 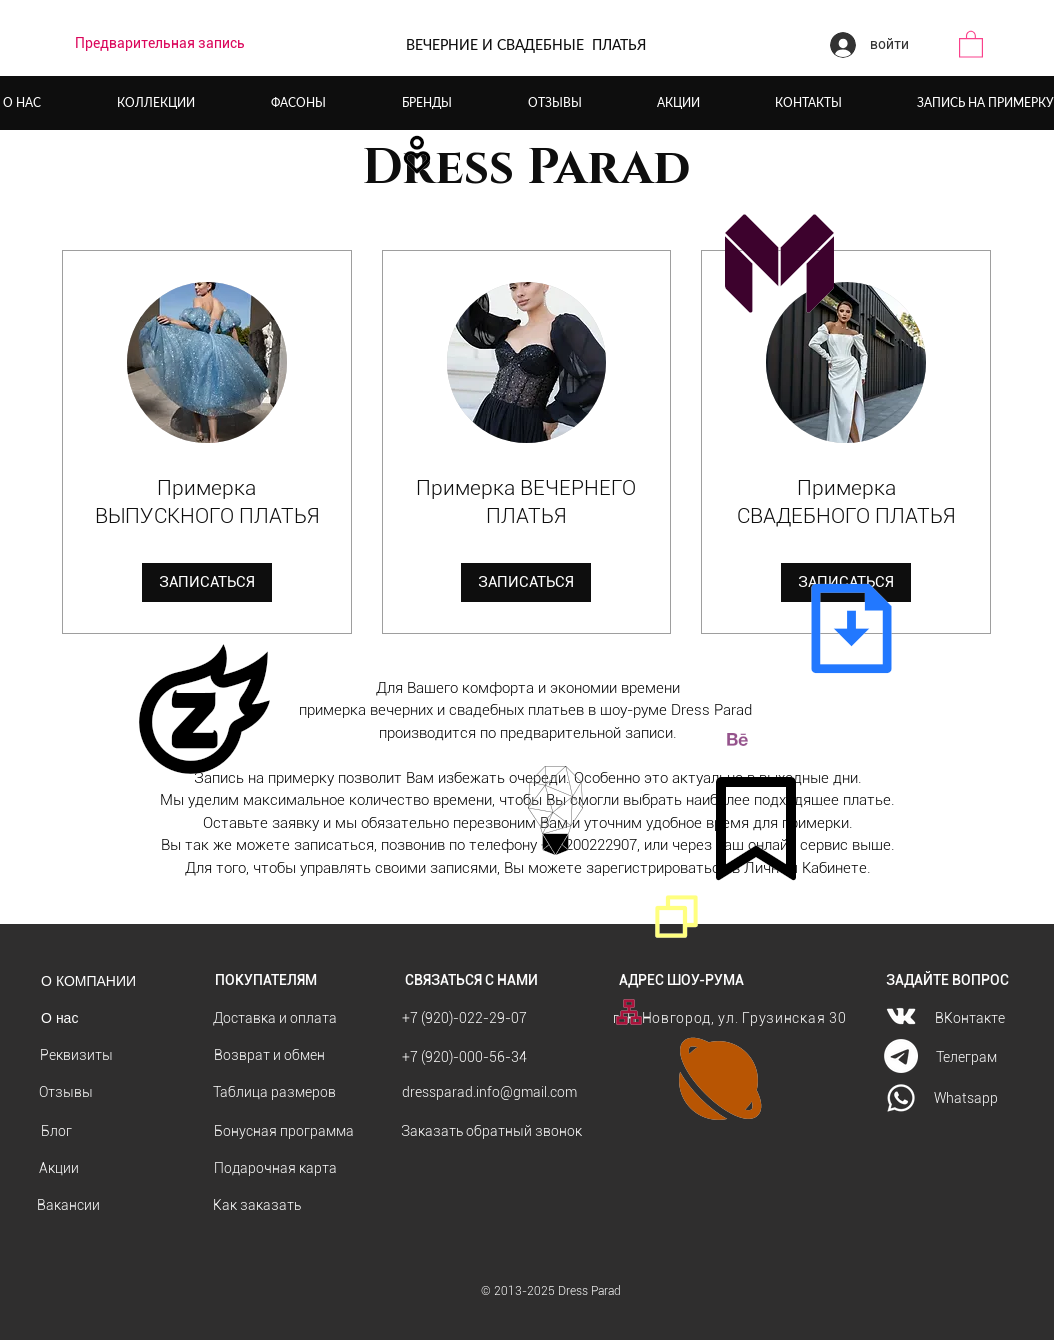 What do you see at coordinates (851, 628) in the screenshot?
I see `download this file` at bounding box center [851, 628].